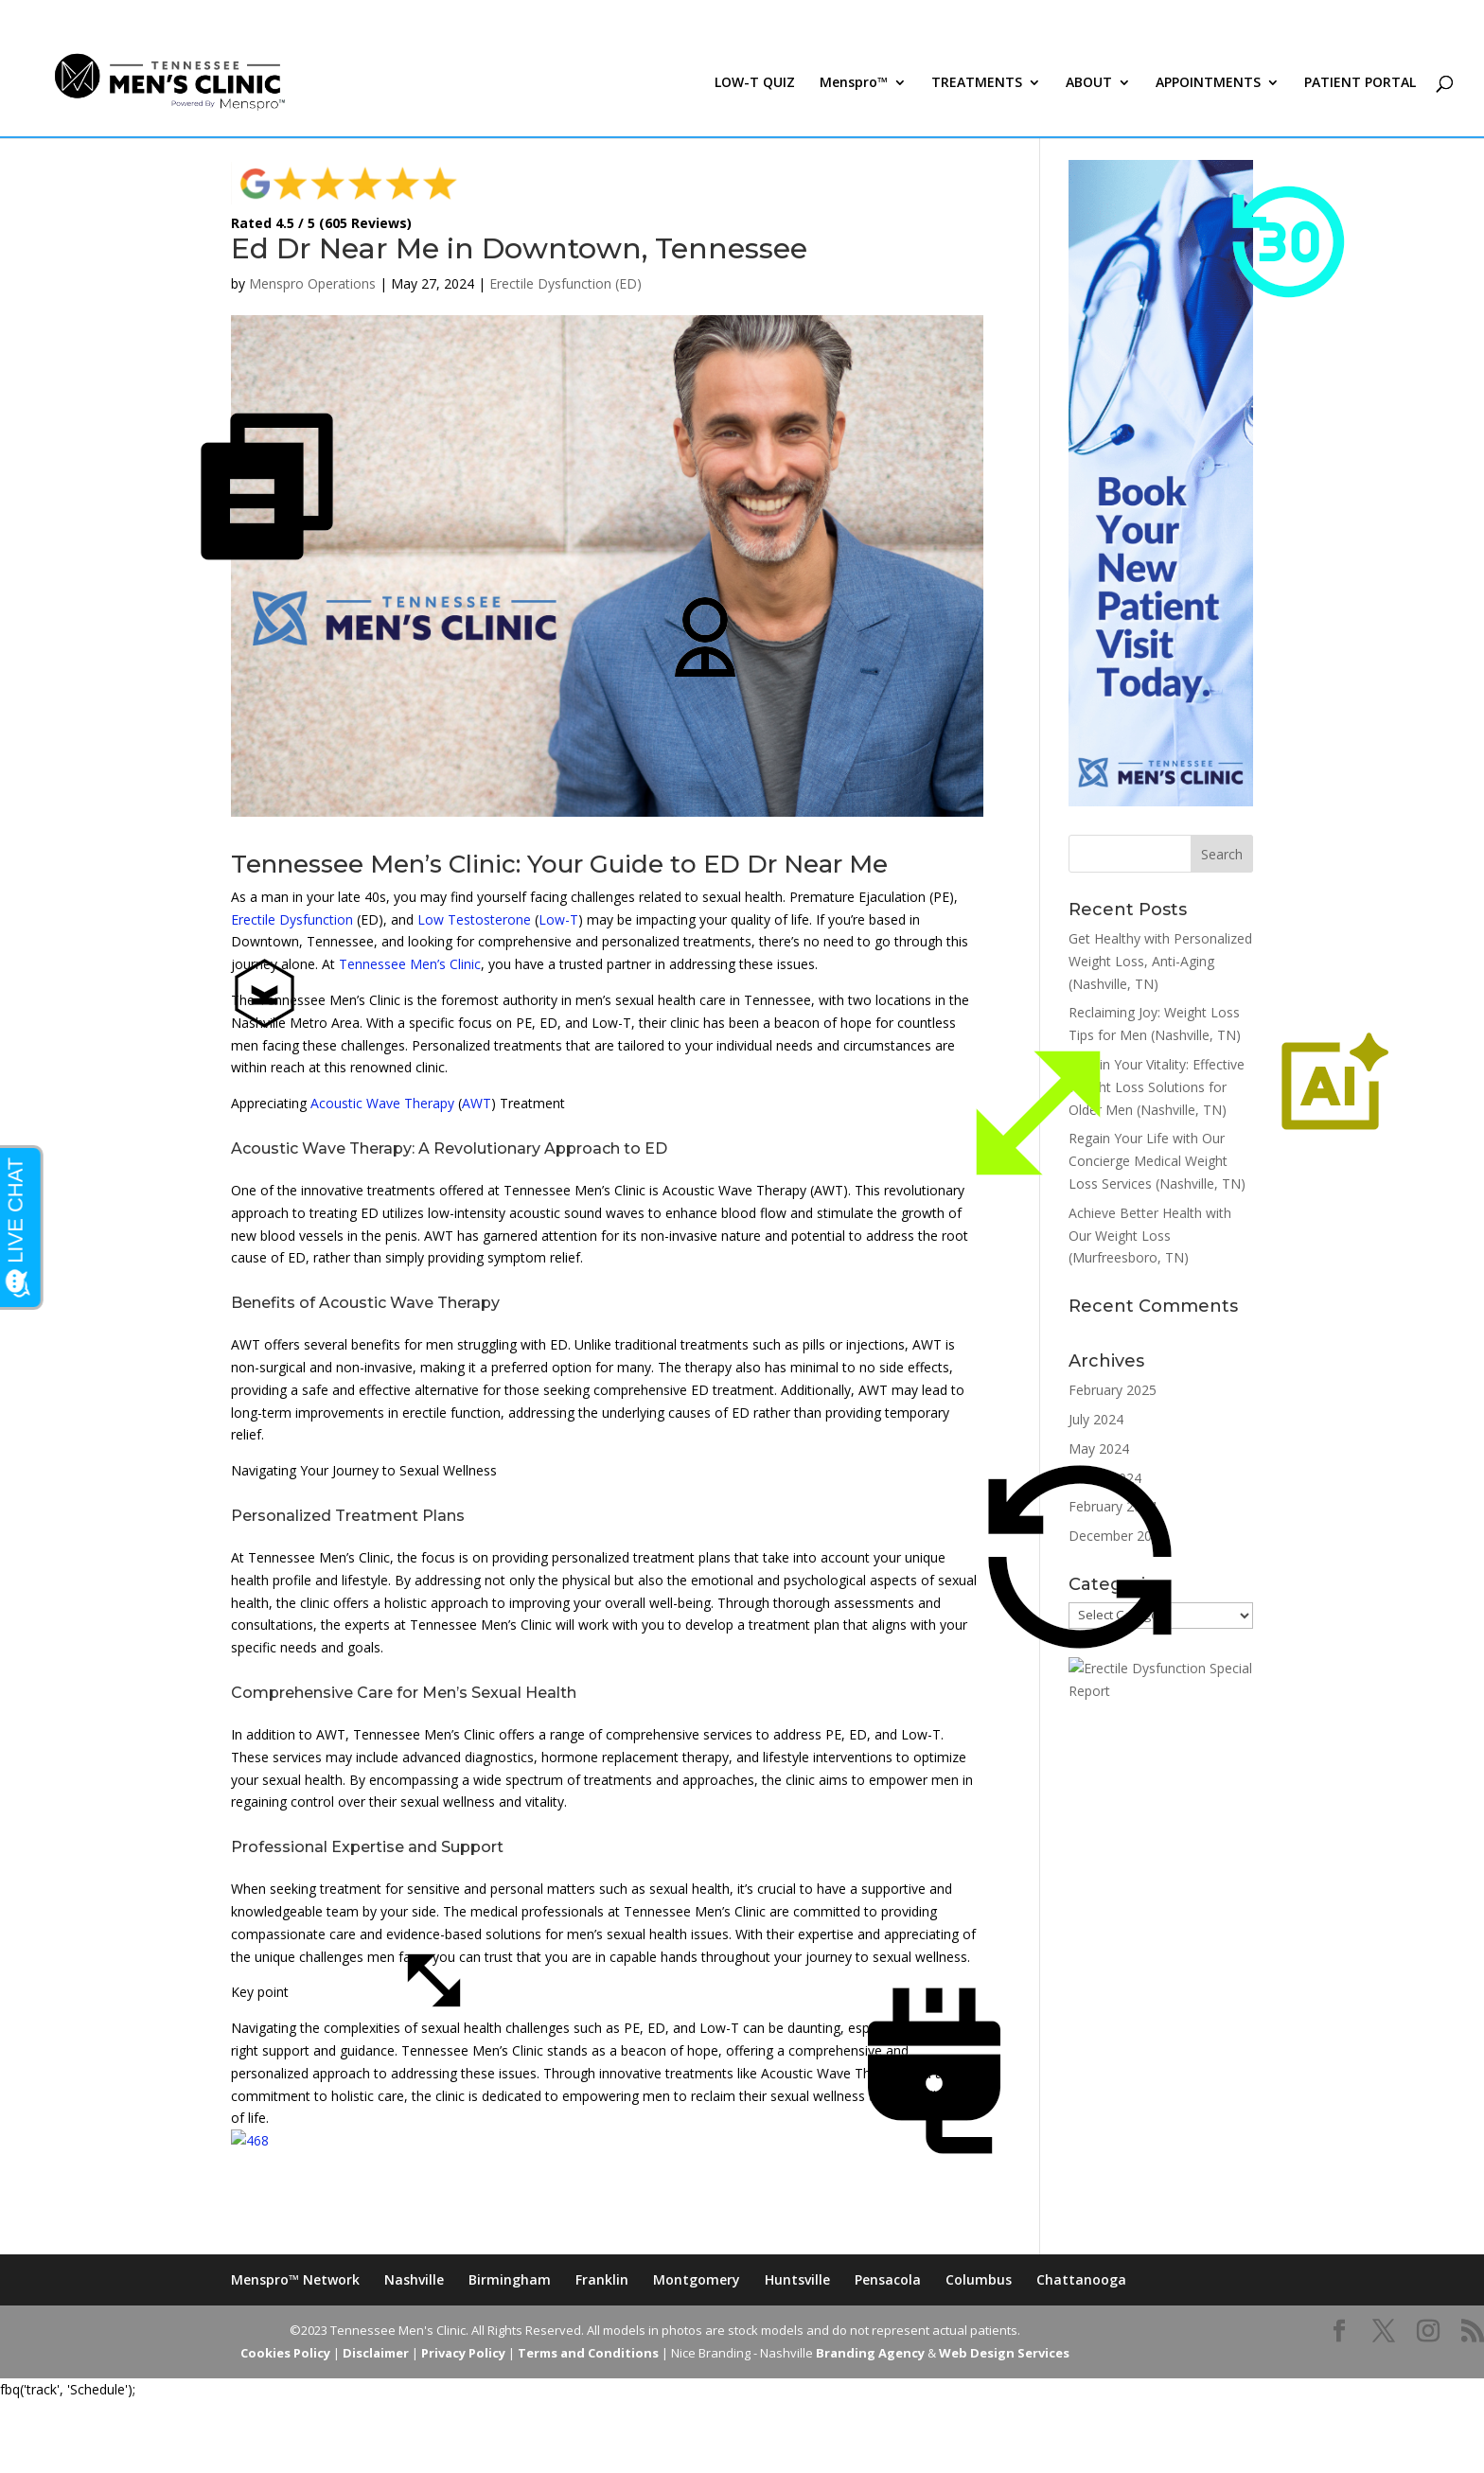  Describe the element at coordinates (1038, 1113) in the screenshot. I see `expand content to fullscreen` at that location.